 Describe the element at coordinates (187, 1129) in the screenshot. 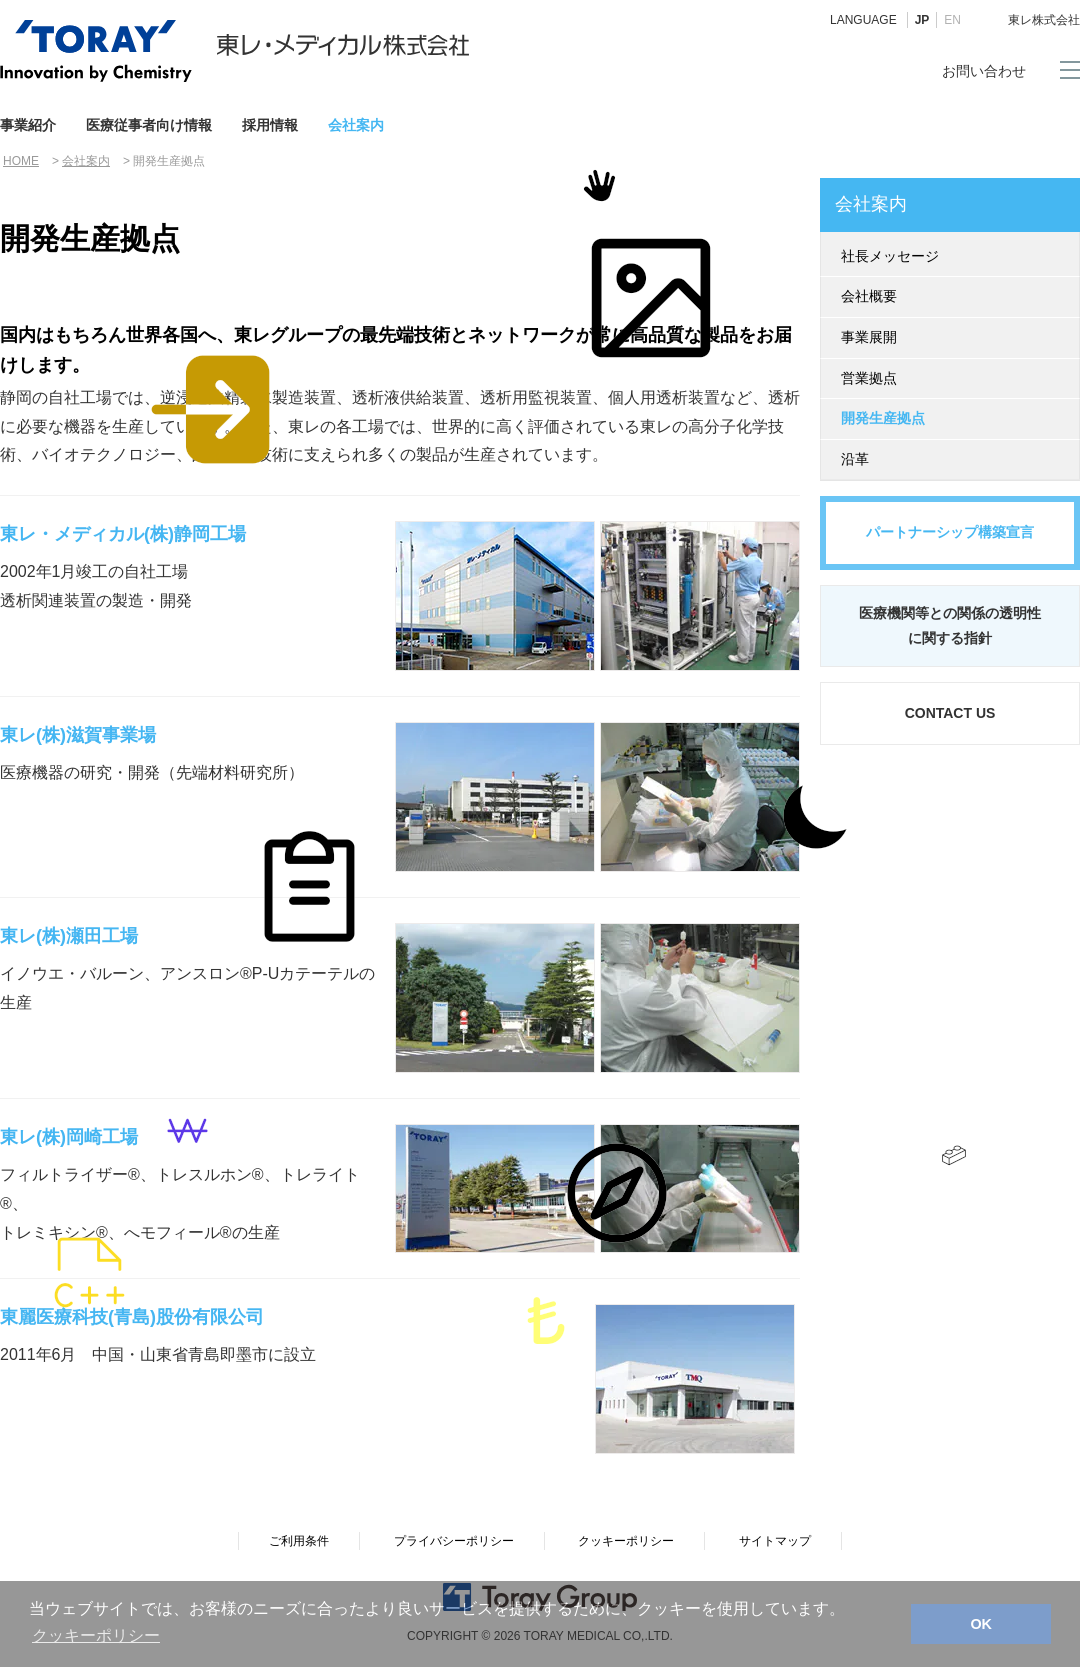

I see `indicates Korean won currency` at that location.